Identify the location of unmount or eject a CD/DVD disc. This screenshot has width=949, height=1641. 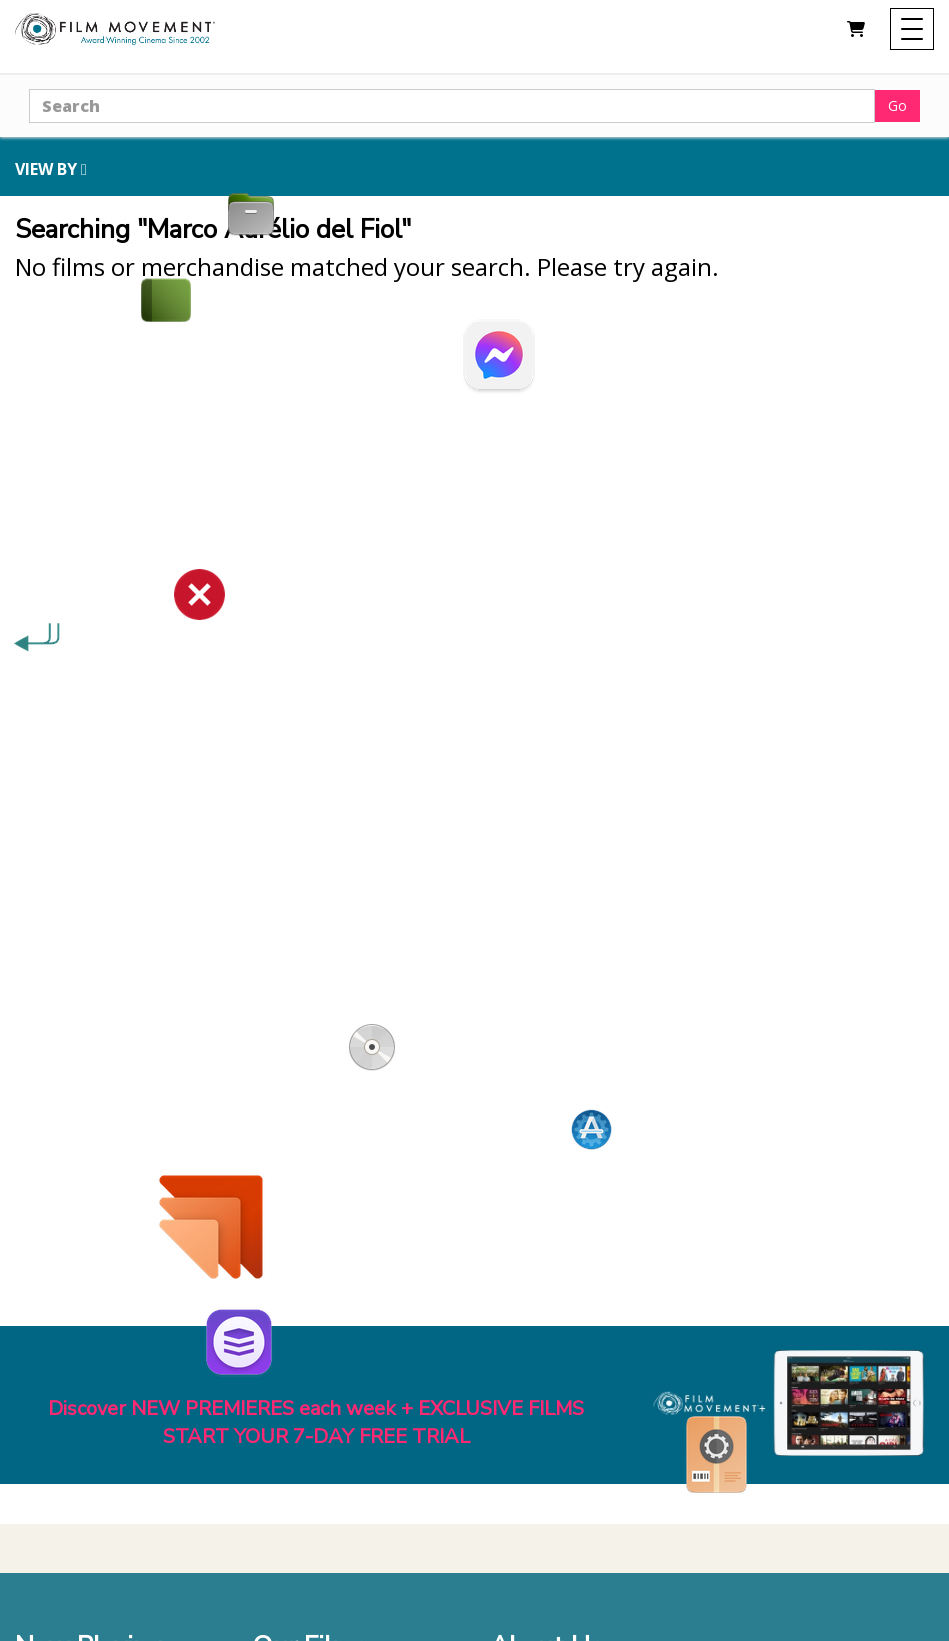
(372, 1047).